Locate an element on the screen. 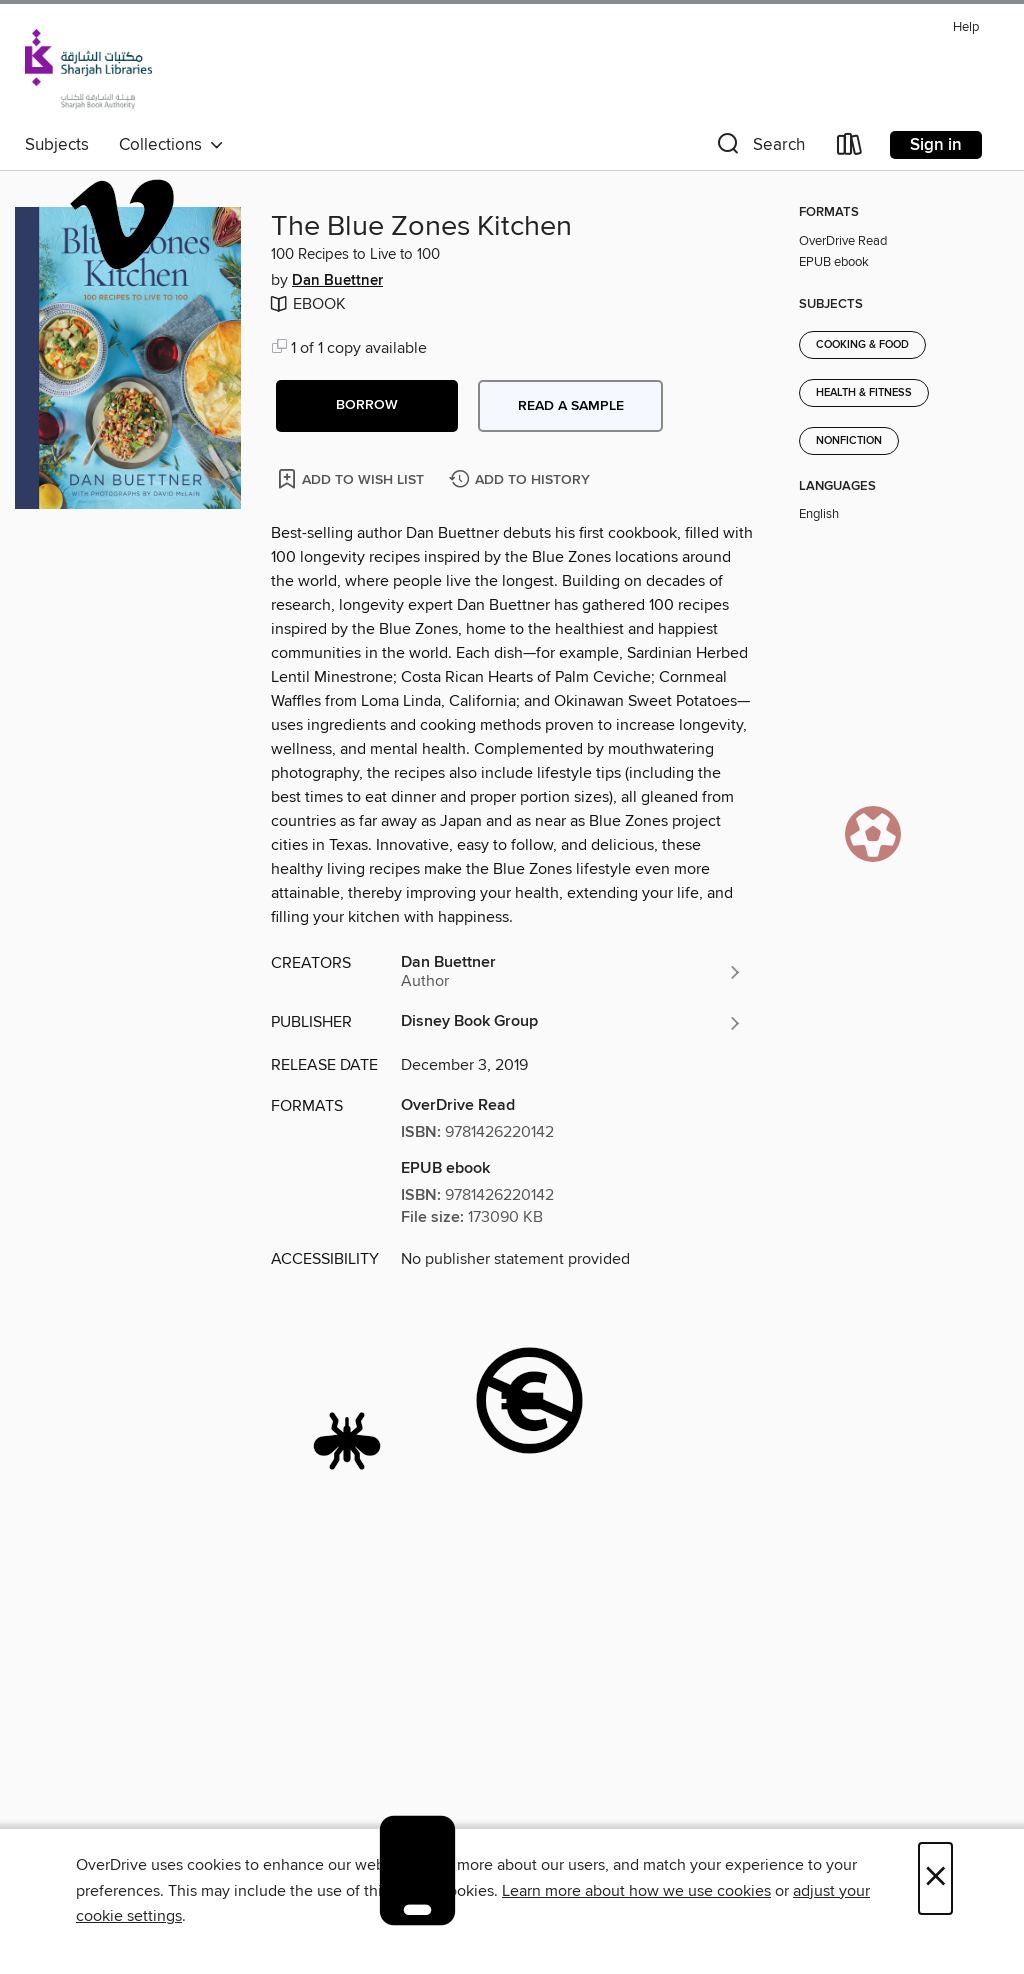  indicates non-commercial use license for european content is located at coordinates (529, 1400).